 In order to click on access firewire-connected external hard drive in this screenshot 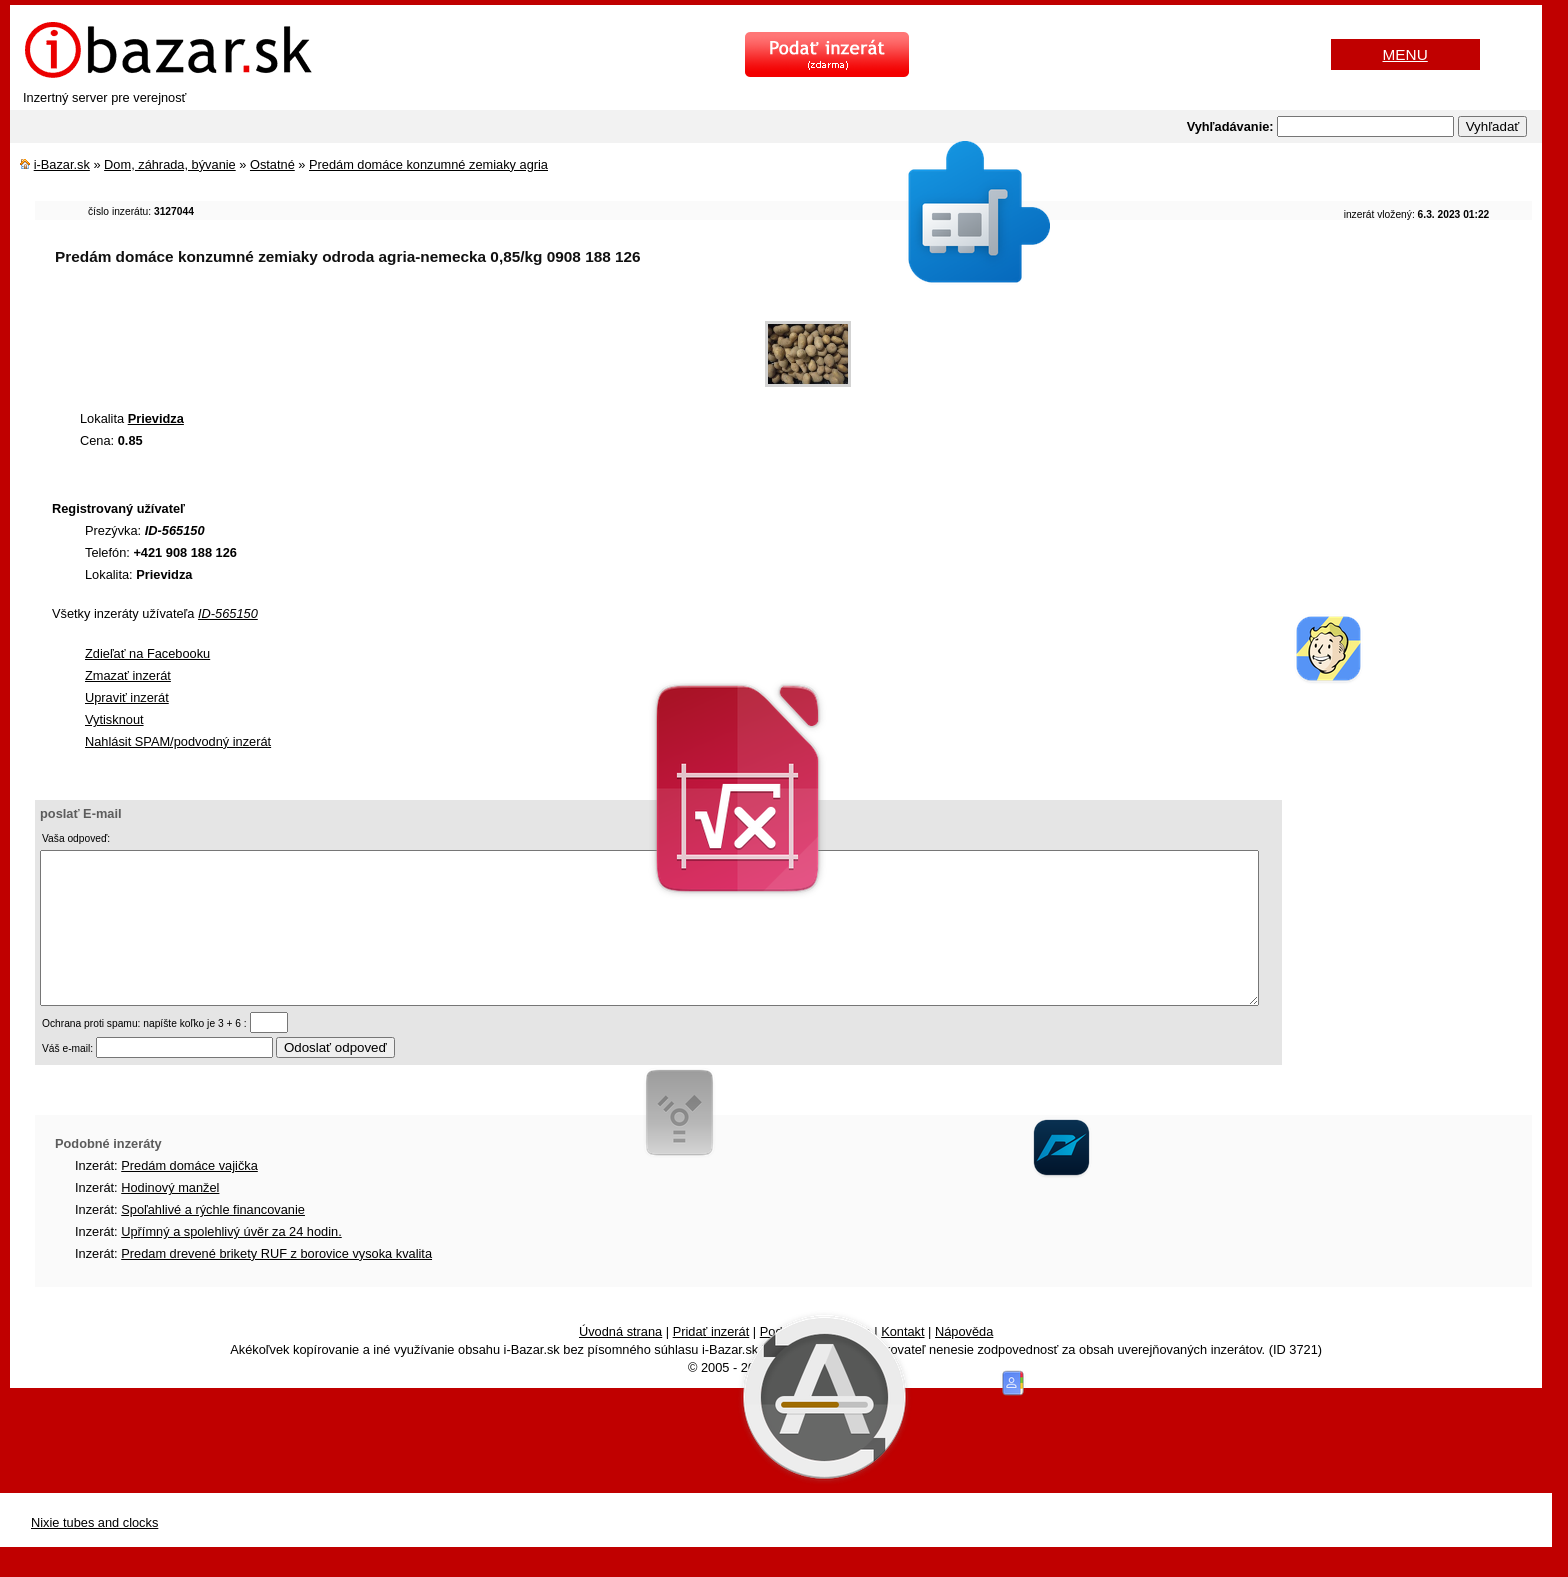, I will do `click(679, 1112)`.